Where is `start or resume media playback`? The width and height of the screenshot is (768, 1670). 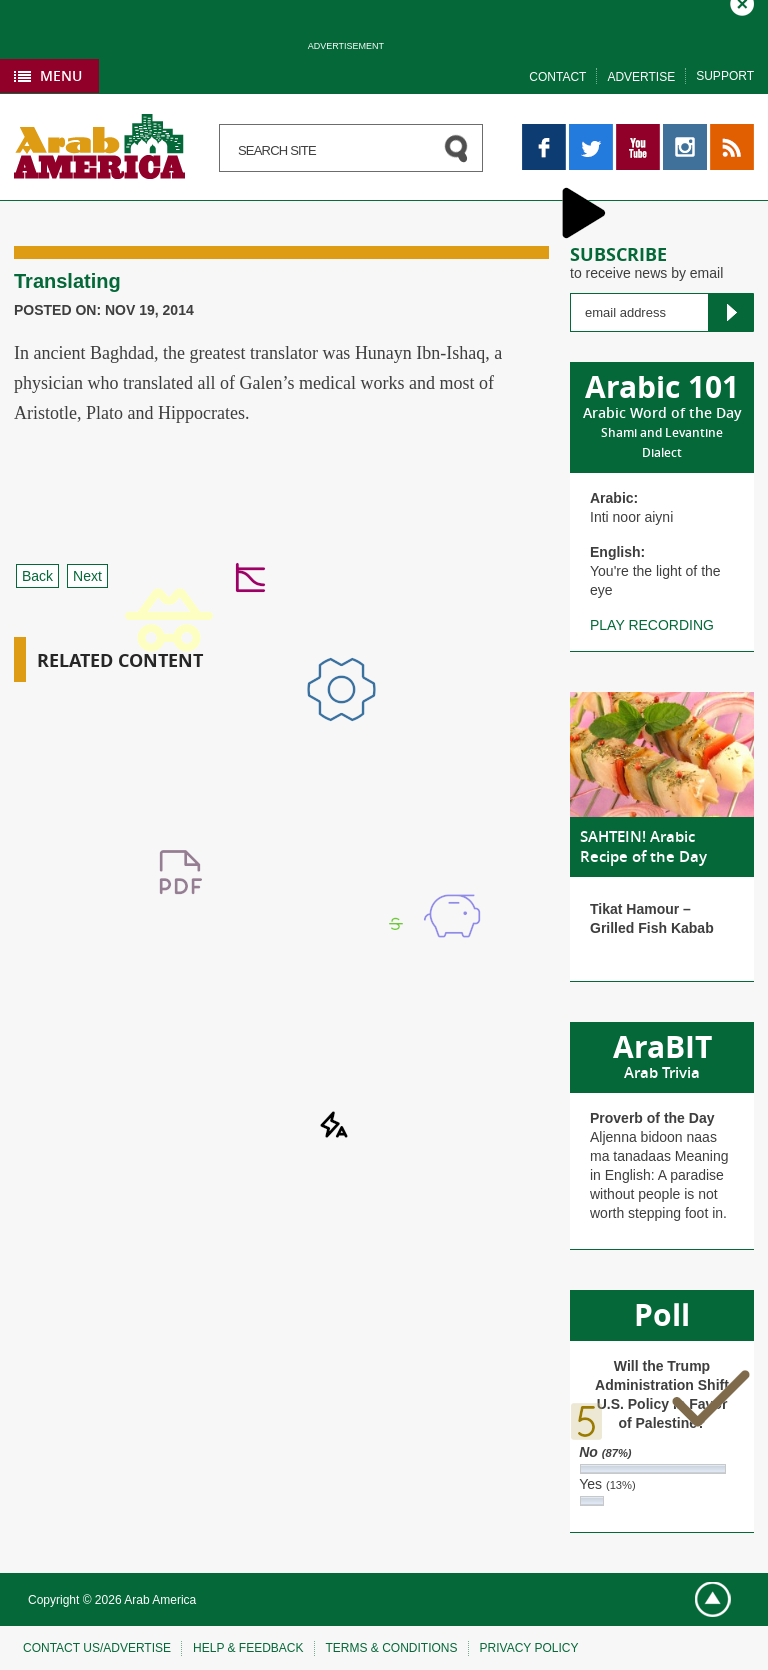 start or resume media playback is located at coordinates (578, 213).